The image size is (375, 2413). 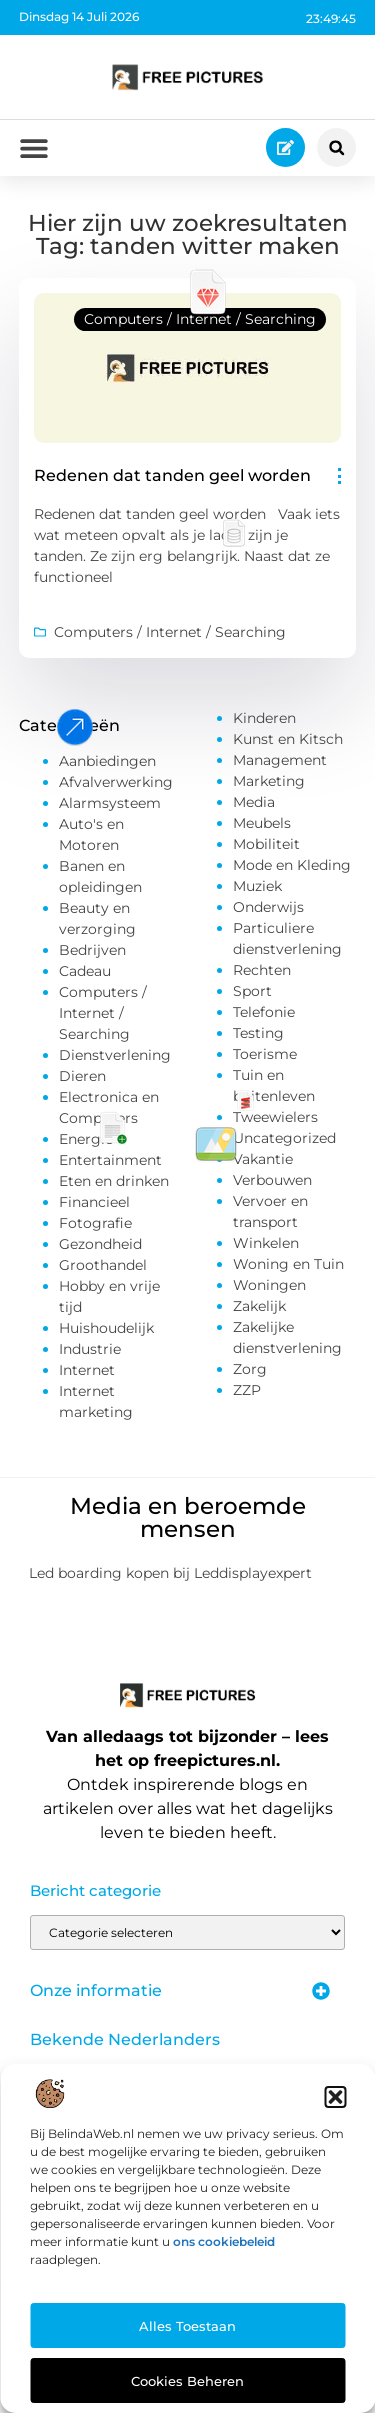 I want to click on open a SQL database file, so click(x=234, y=533).